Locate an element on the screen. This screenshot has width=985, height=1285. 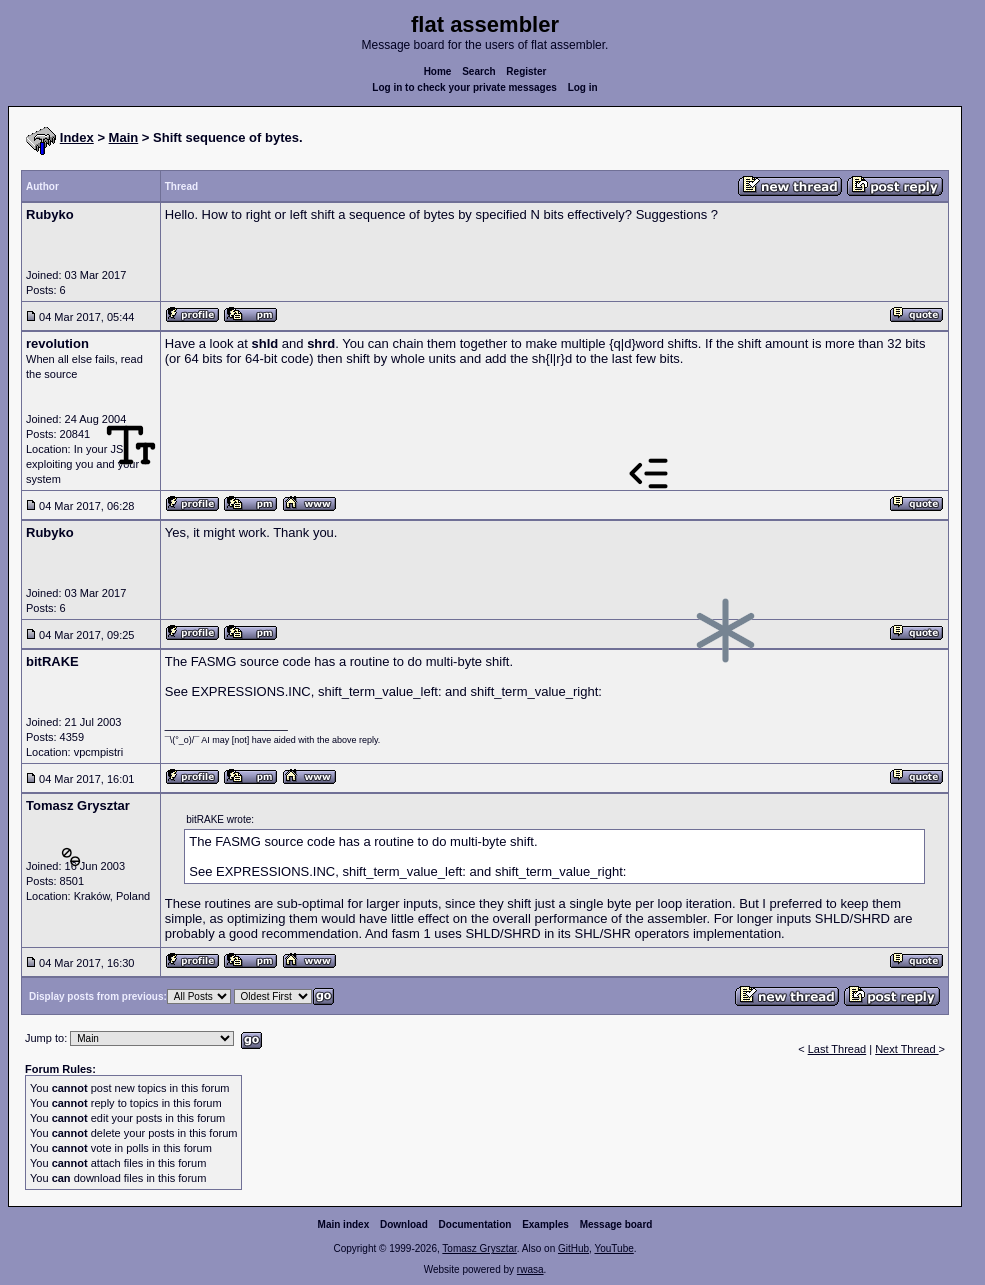
decrease text indentation is located at coordinates (648, 473).